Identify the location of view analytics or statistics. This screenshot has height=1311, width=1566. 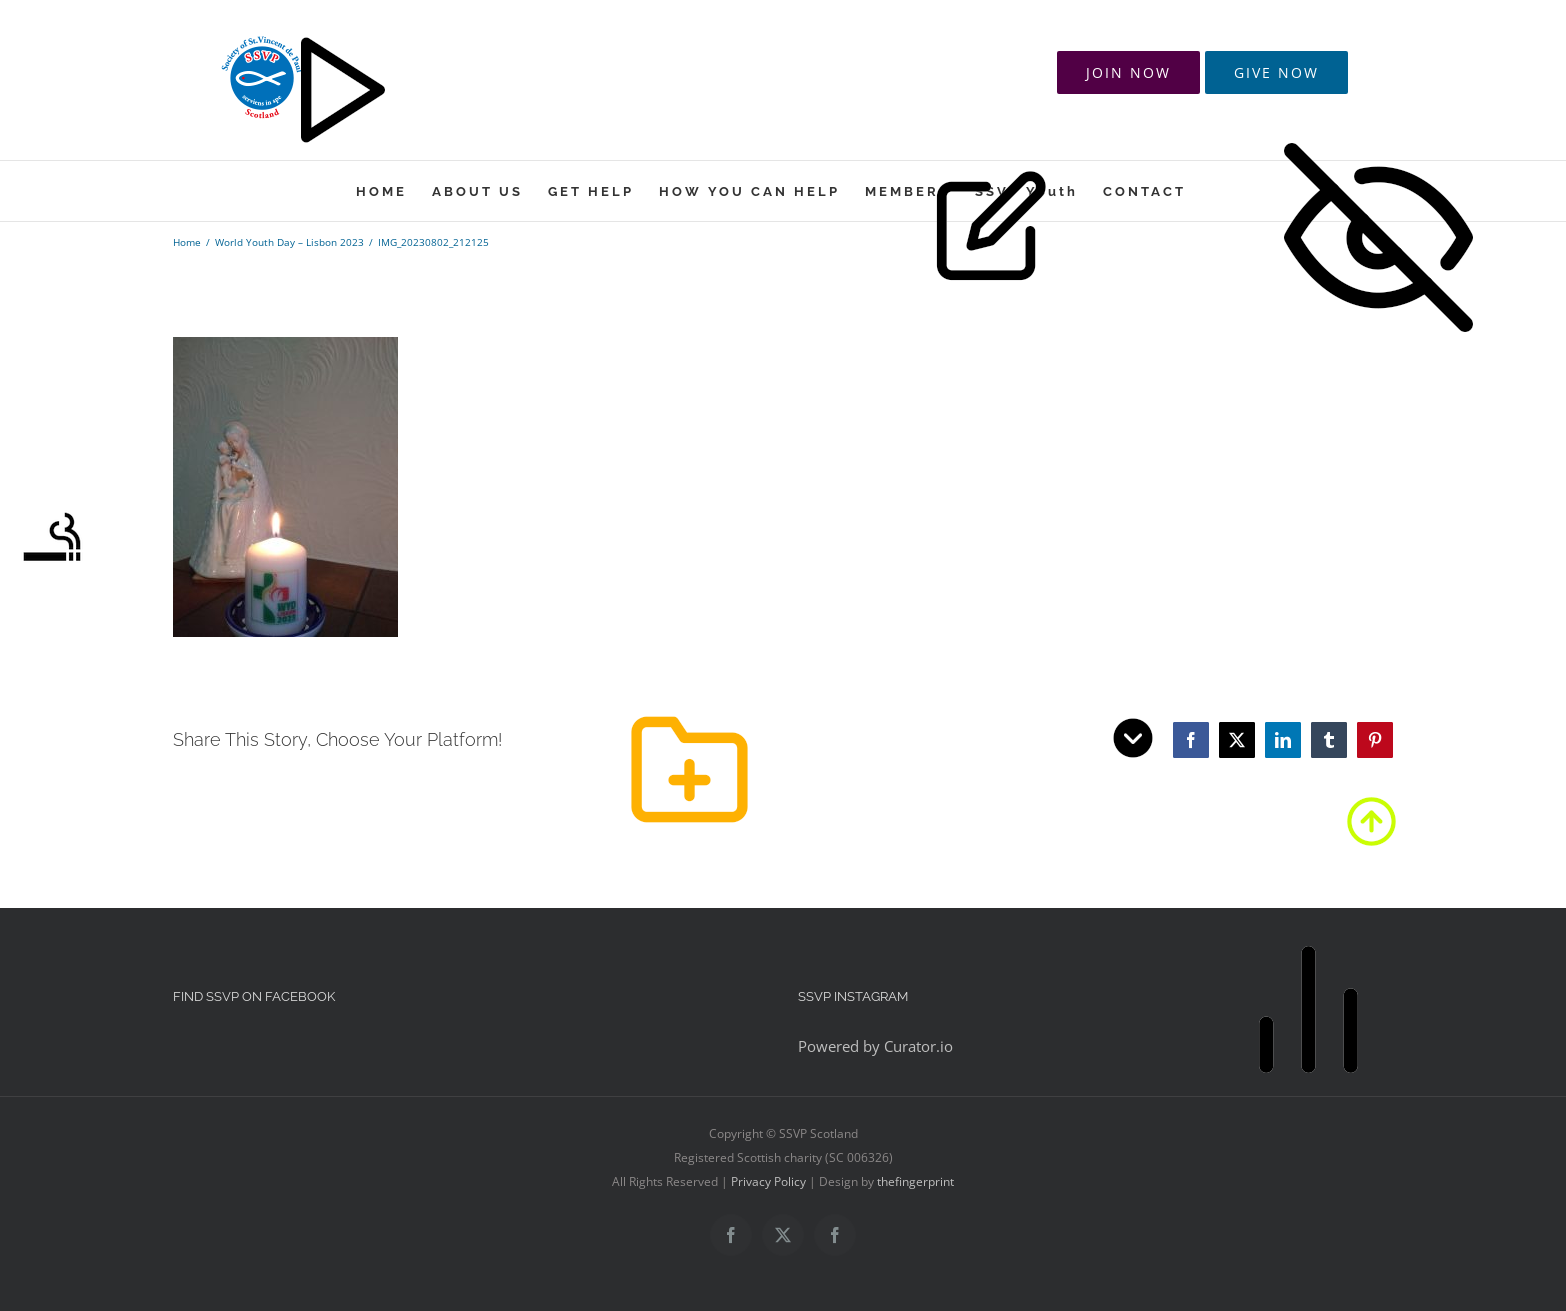
(1308, 1009).